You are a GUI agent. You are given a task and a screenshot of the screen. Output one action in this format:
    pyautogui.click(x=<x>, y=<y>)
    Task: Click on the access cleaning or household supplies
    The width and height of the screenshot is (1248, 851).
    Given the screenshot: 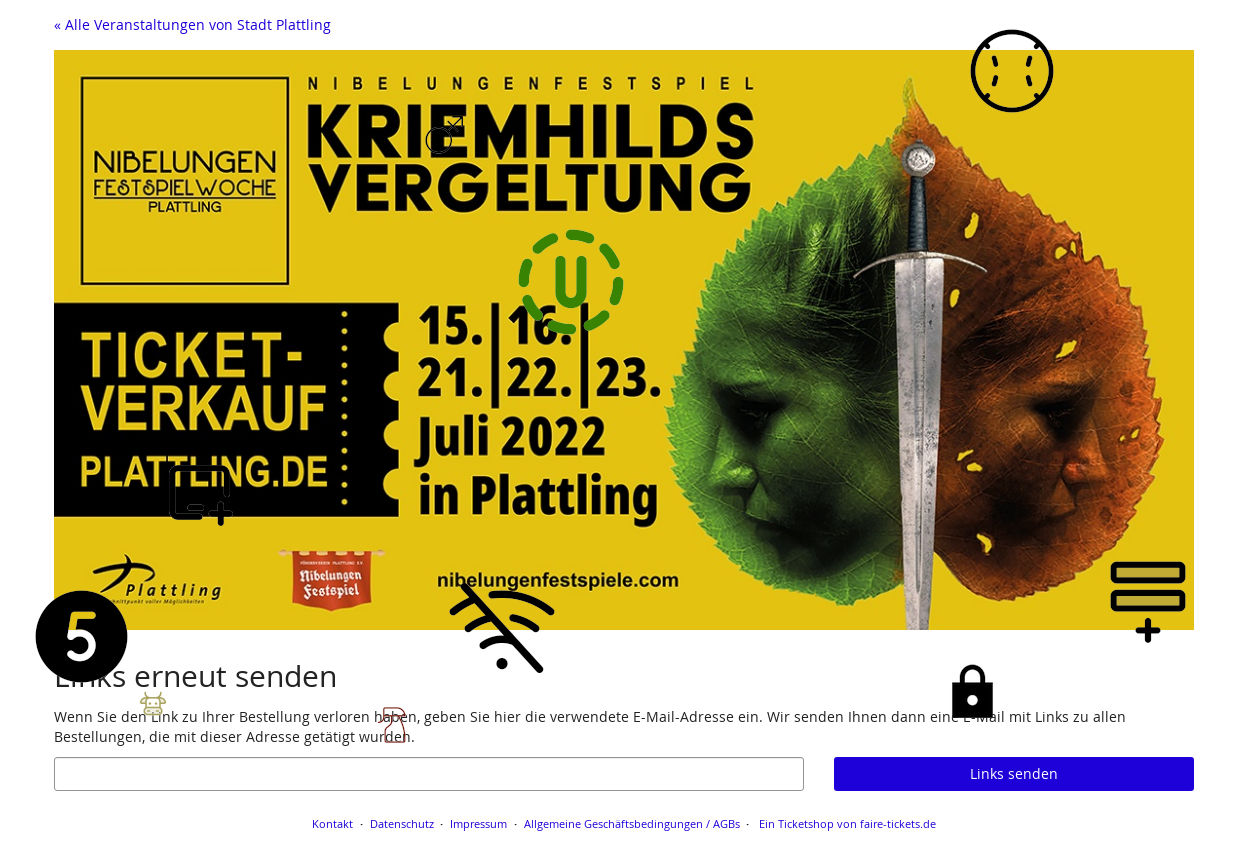 What is the action you would take?
    pyautogui.click(x=393, y=725)
    